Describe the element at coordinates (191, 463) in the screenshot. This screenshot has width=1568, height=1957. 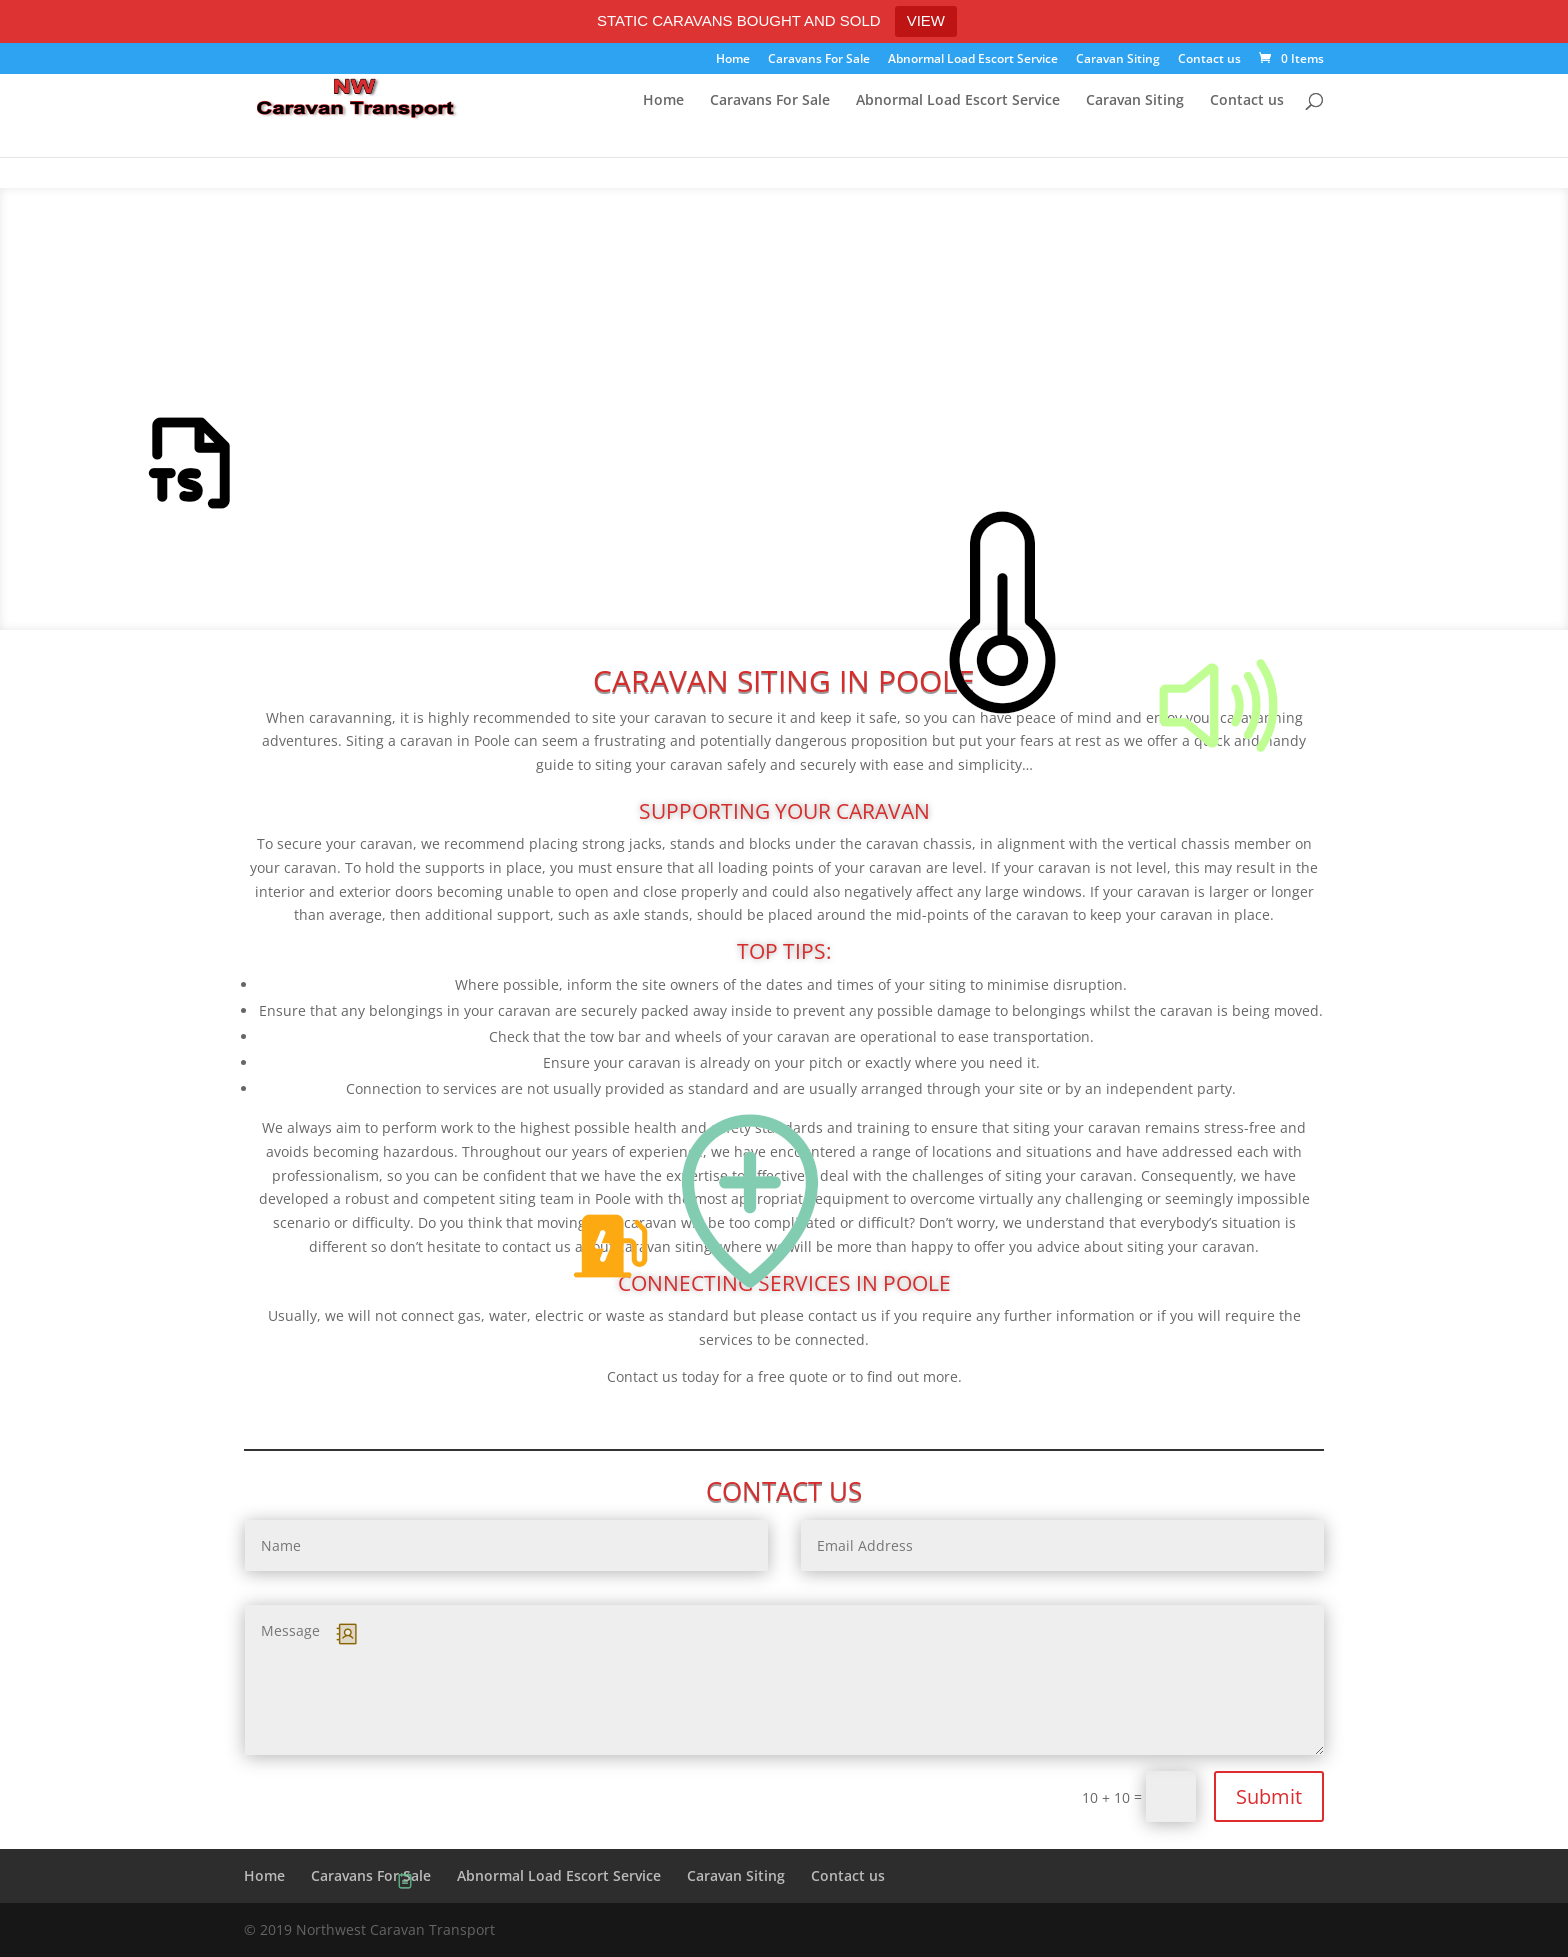
I see `a TypeScript file` at that location.